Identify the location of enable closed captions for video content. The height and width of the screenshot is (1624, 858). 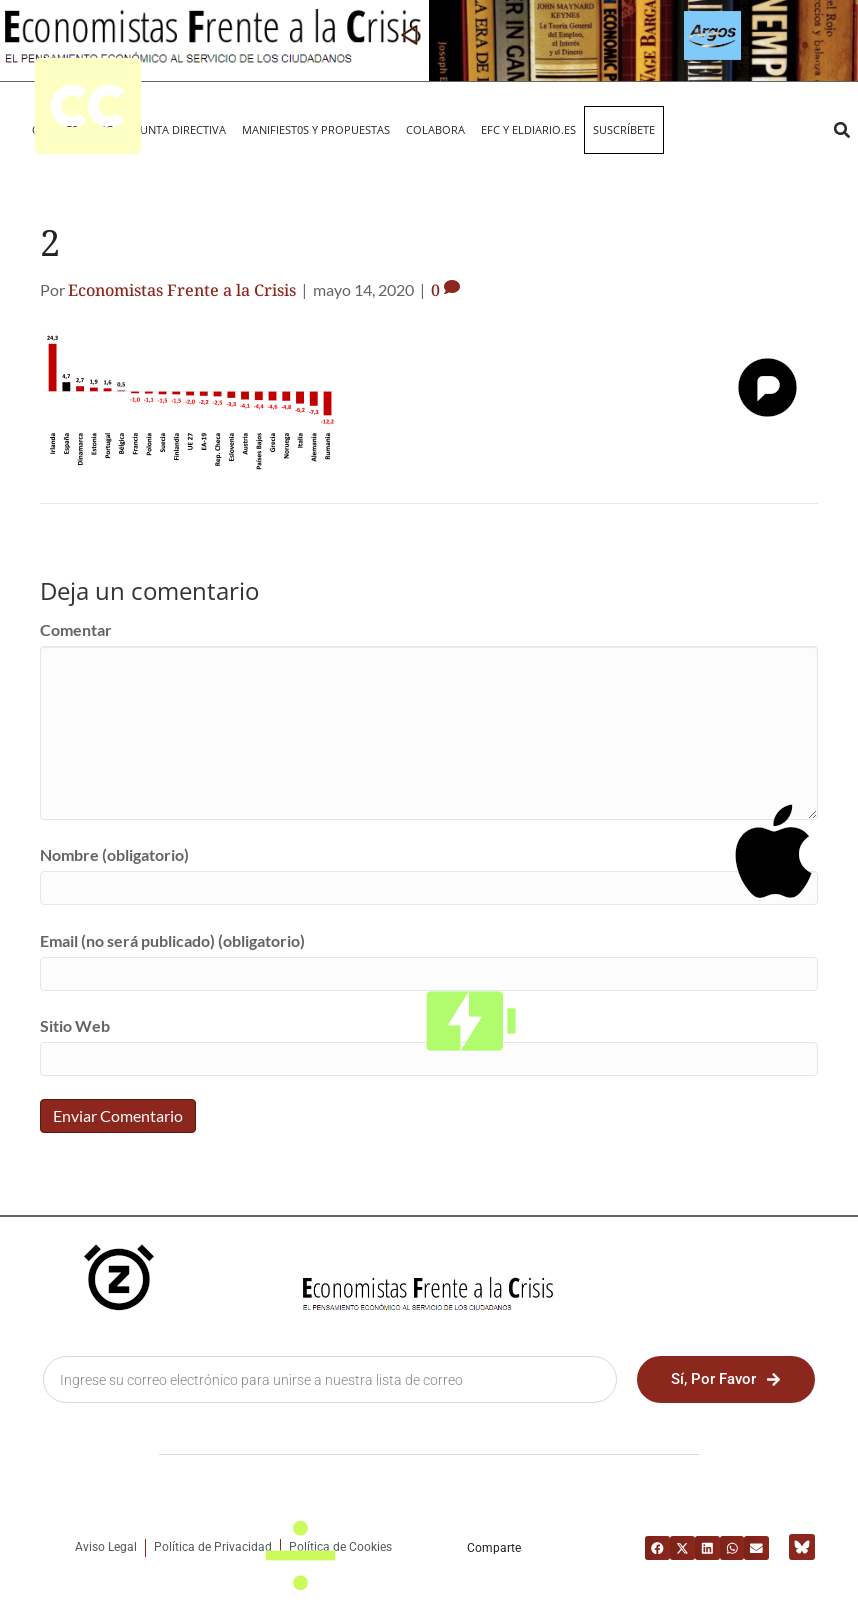
(88, 106).